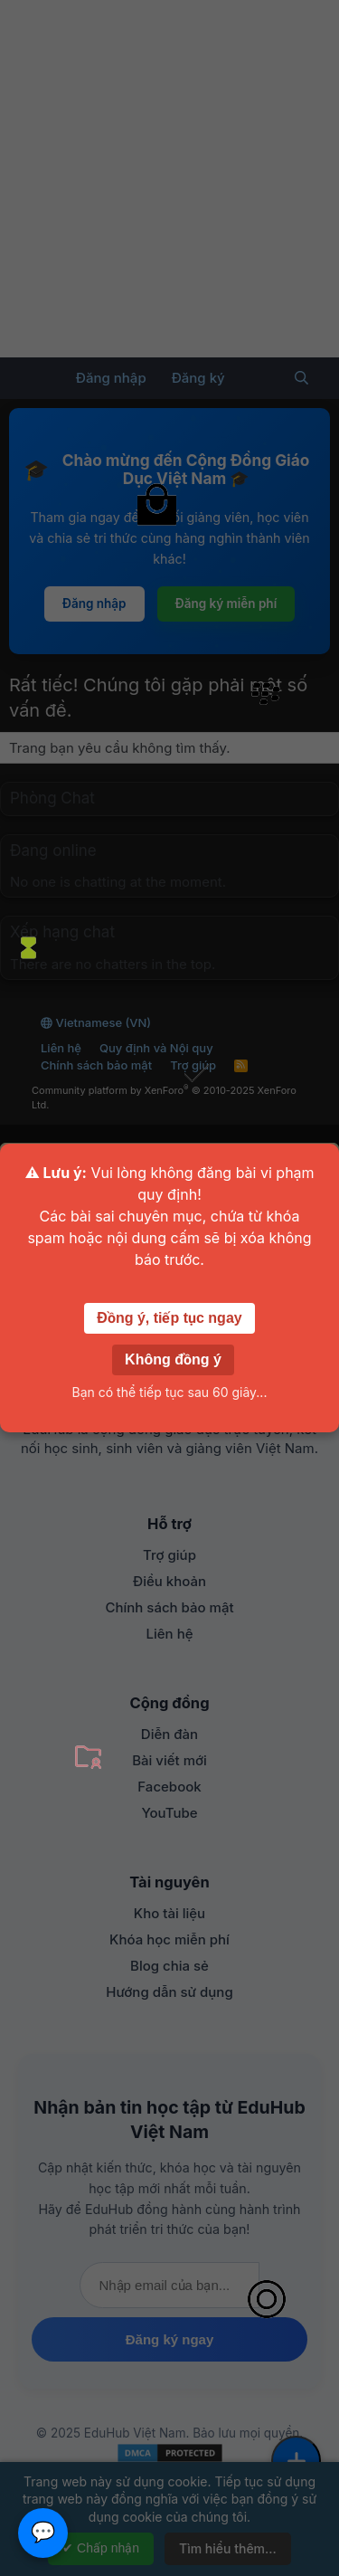 The image size is (339, 2576). Describe the element at coordinates (156, 504) in the screenshot. I see `view your shopping bag` at that location.